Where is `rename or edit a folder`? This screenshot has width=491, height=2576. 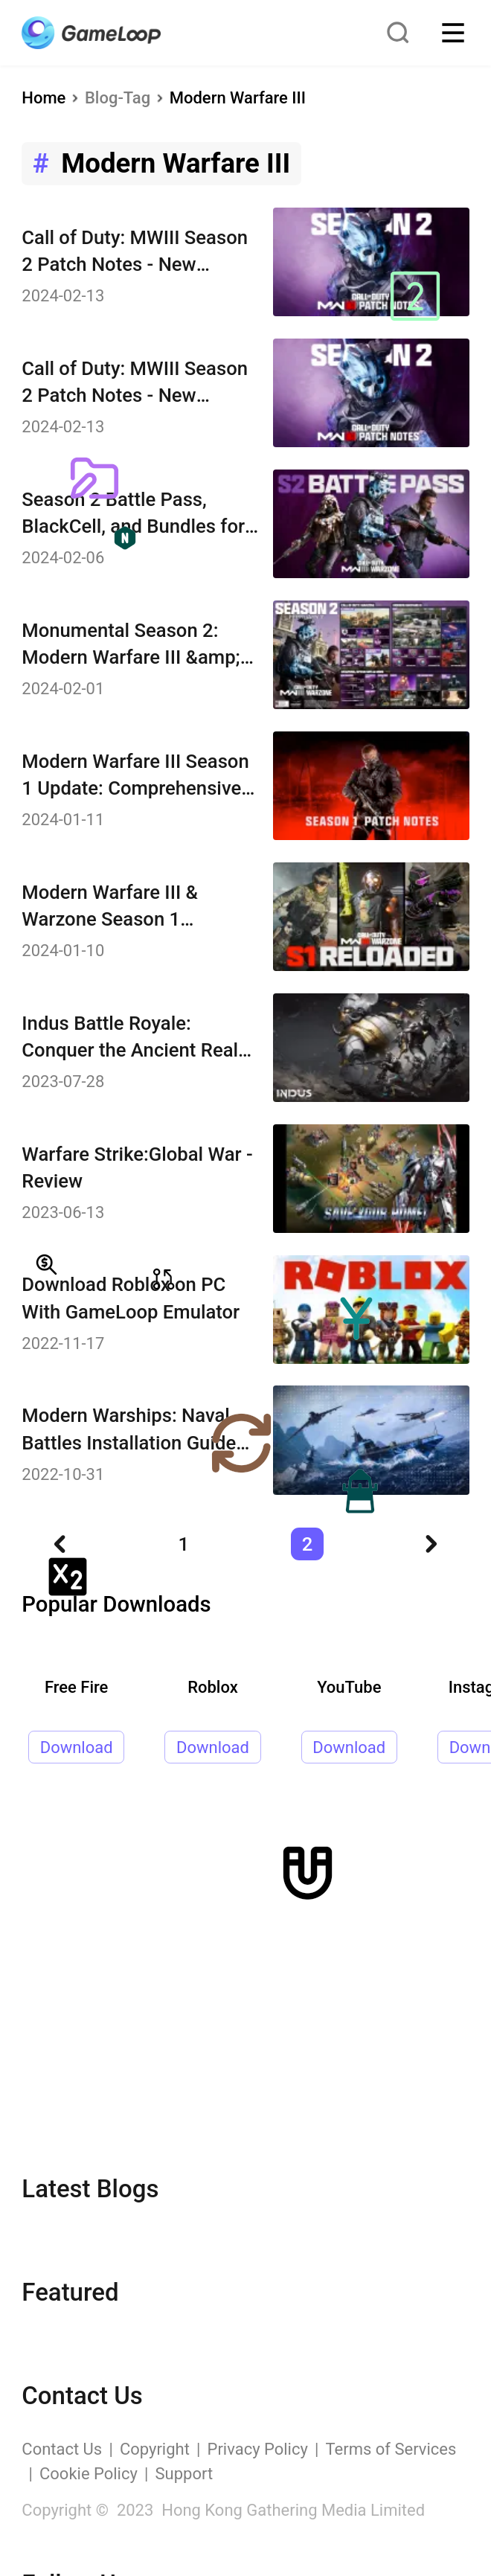 rename or edit a folder is located at coordinates (94, 479).